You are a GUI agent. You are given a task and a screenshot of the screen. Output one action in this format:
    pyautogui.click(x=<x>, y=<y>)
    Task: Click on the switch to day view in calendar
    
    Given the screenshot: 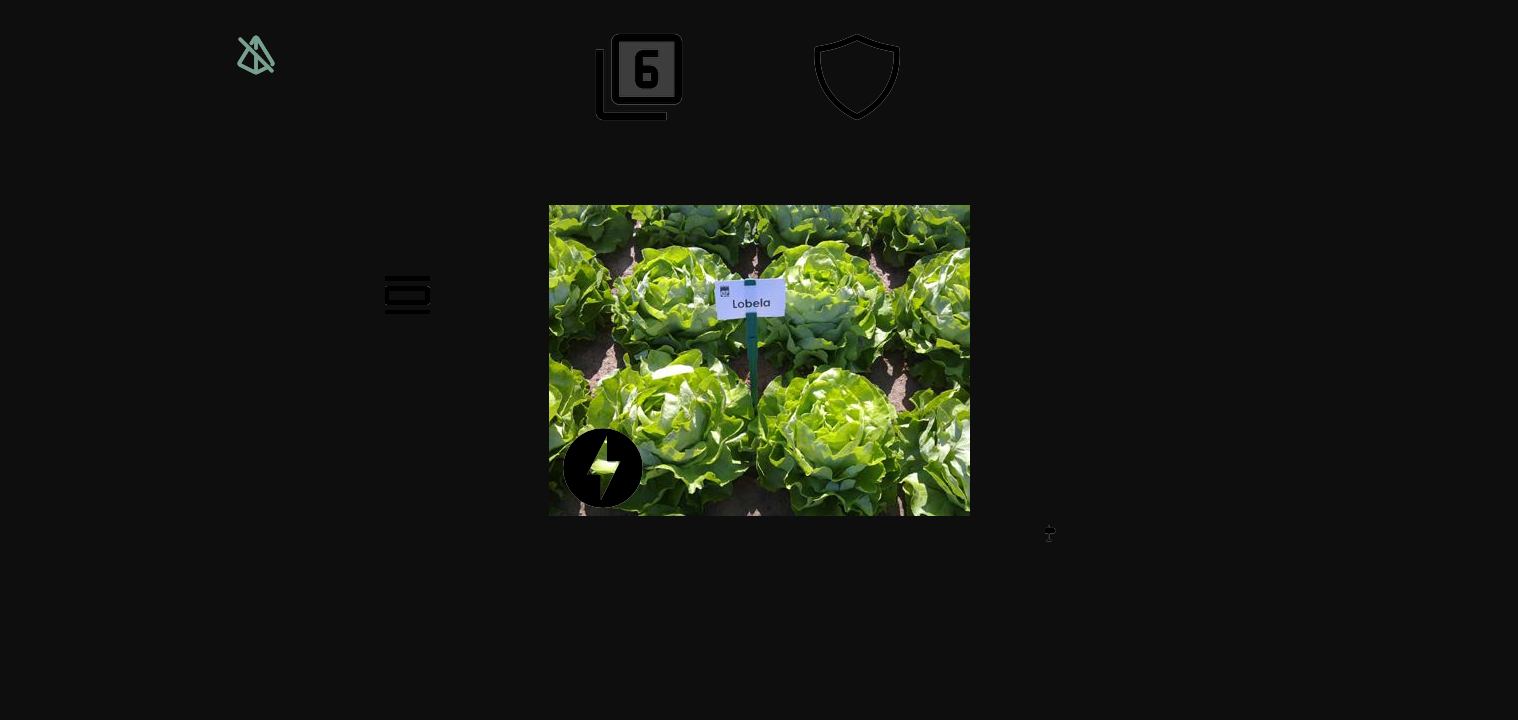 What is the action you would take?
    pyautogui.click(x=408, y=295)
    